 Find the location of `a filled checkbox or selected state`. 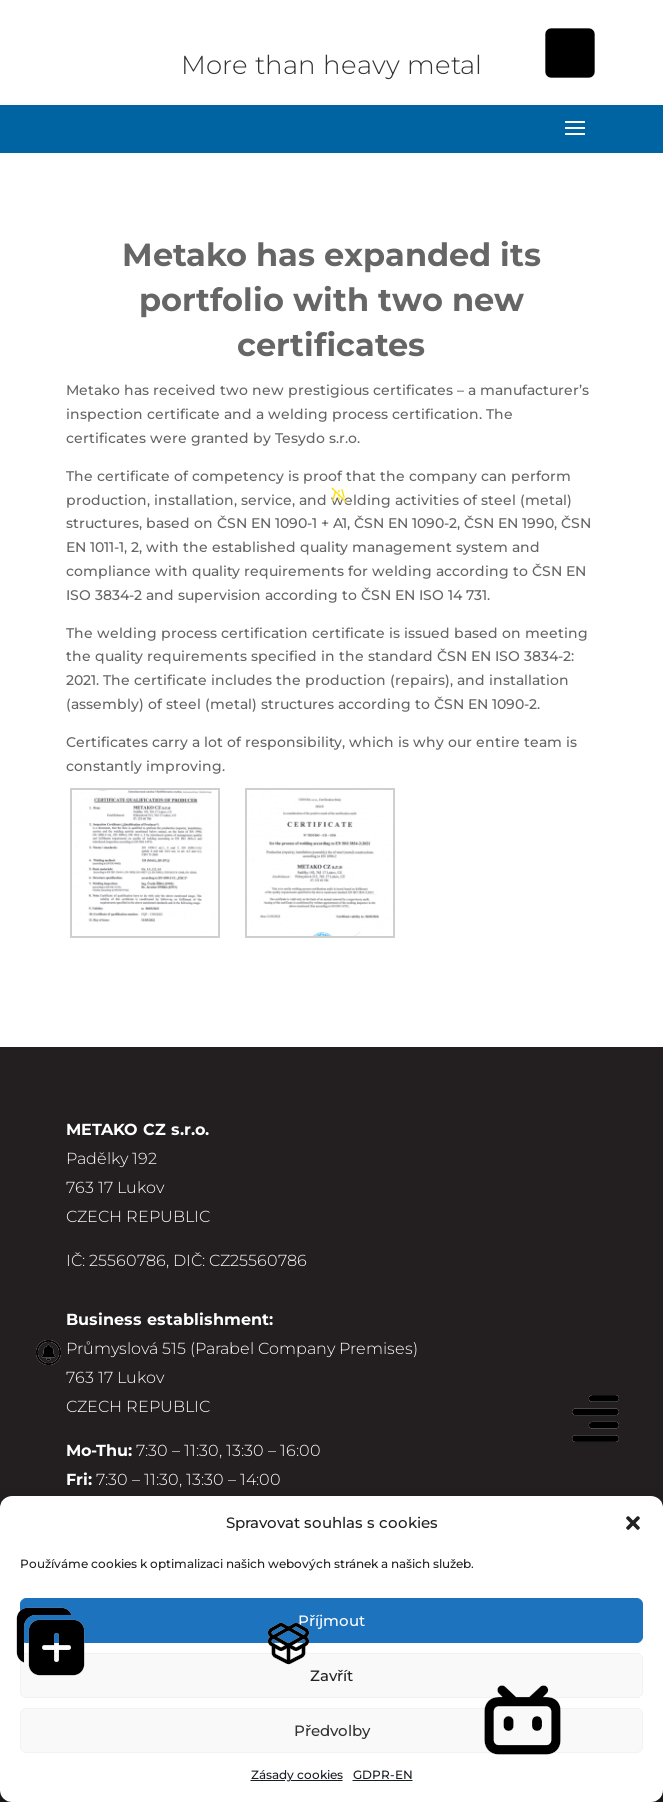

a filled checkbox or selected state is located at coordinates (570, 53).